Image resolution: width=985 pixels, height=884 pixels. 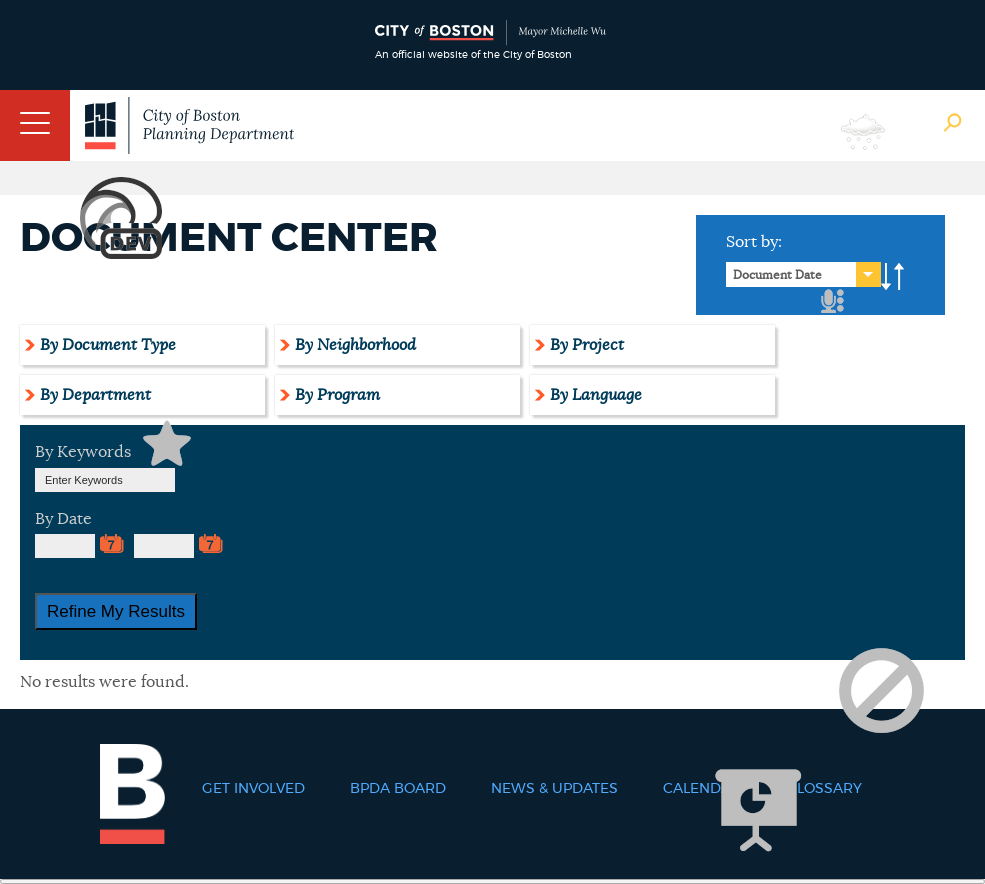 What do you see at coordinates (759, 807) in the screenshot?
I see `open or view a presentation file` at bounding box center [759, 807].